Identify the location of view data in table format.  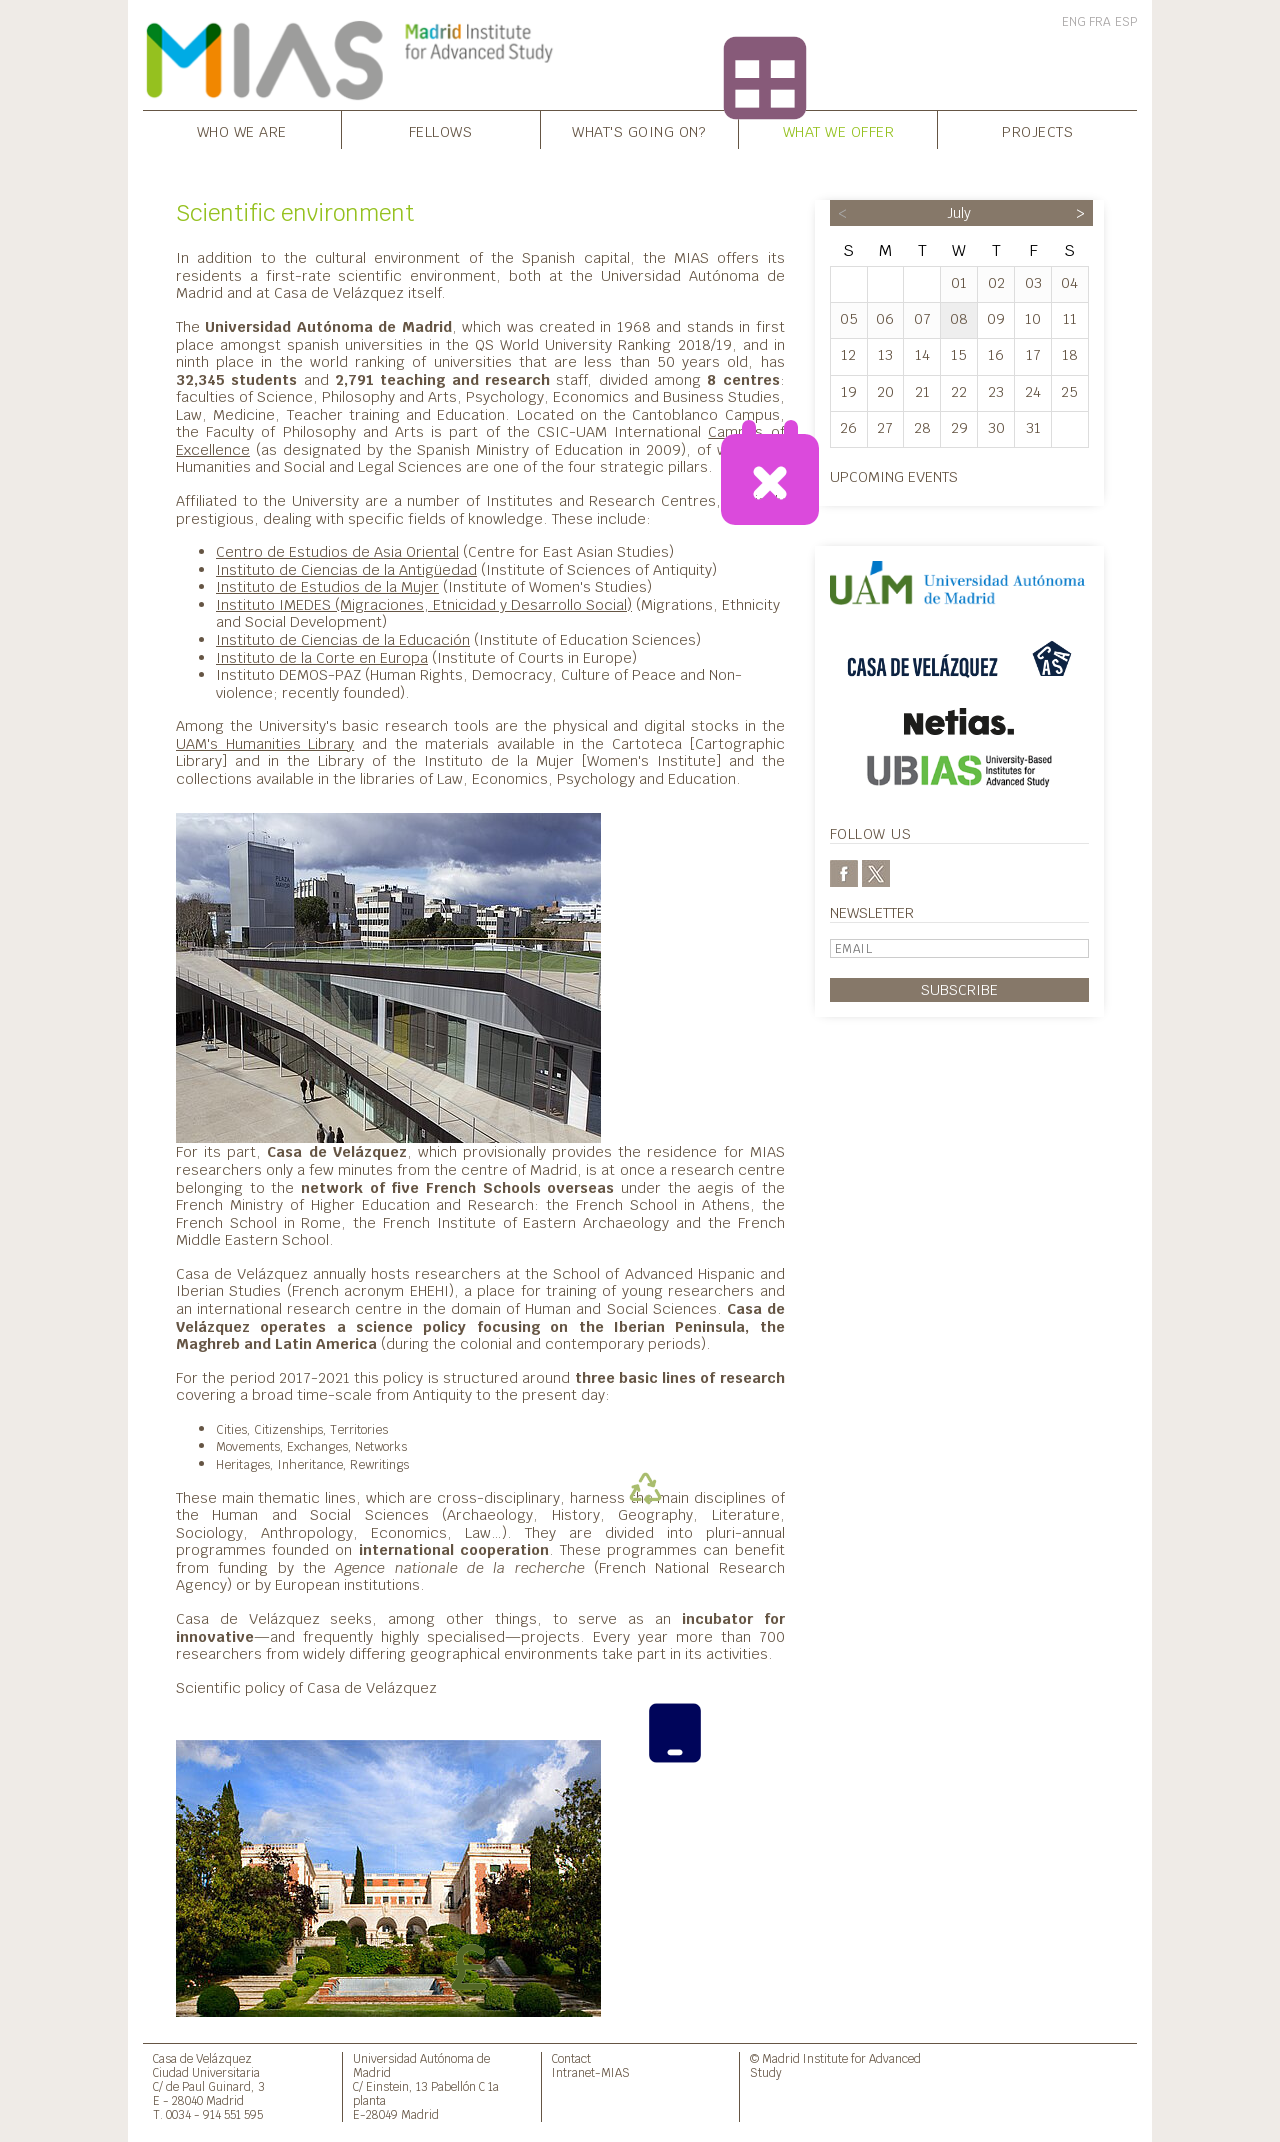
(765, 78).